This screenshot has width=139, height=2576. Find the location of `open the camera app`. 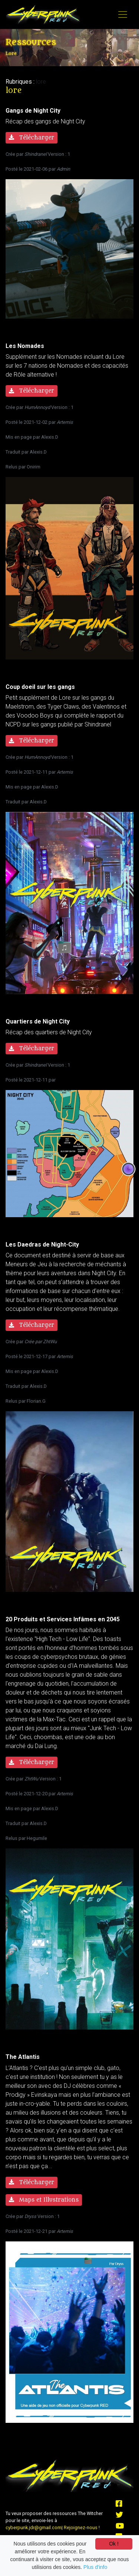

open the camera app is located at coordinates (128, 1169).